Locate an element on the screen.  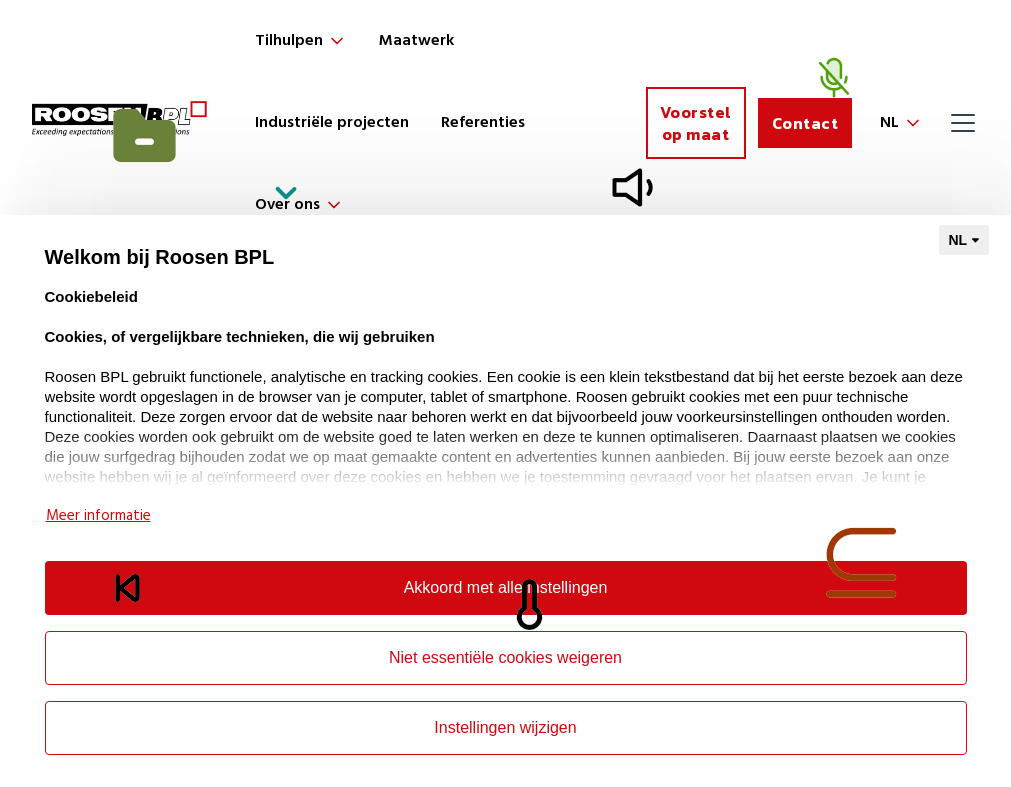
indicates a subset relationship in mathematical notation is located at coordinates (863, 561).